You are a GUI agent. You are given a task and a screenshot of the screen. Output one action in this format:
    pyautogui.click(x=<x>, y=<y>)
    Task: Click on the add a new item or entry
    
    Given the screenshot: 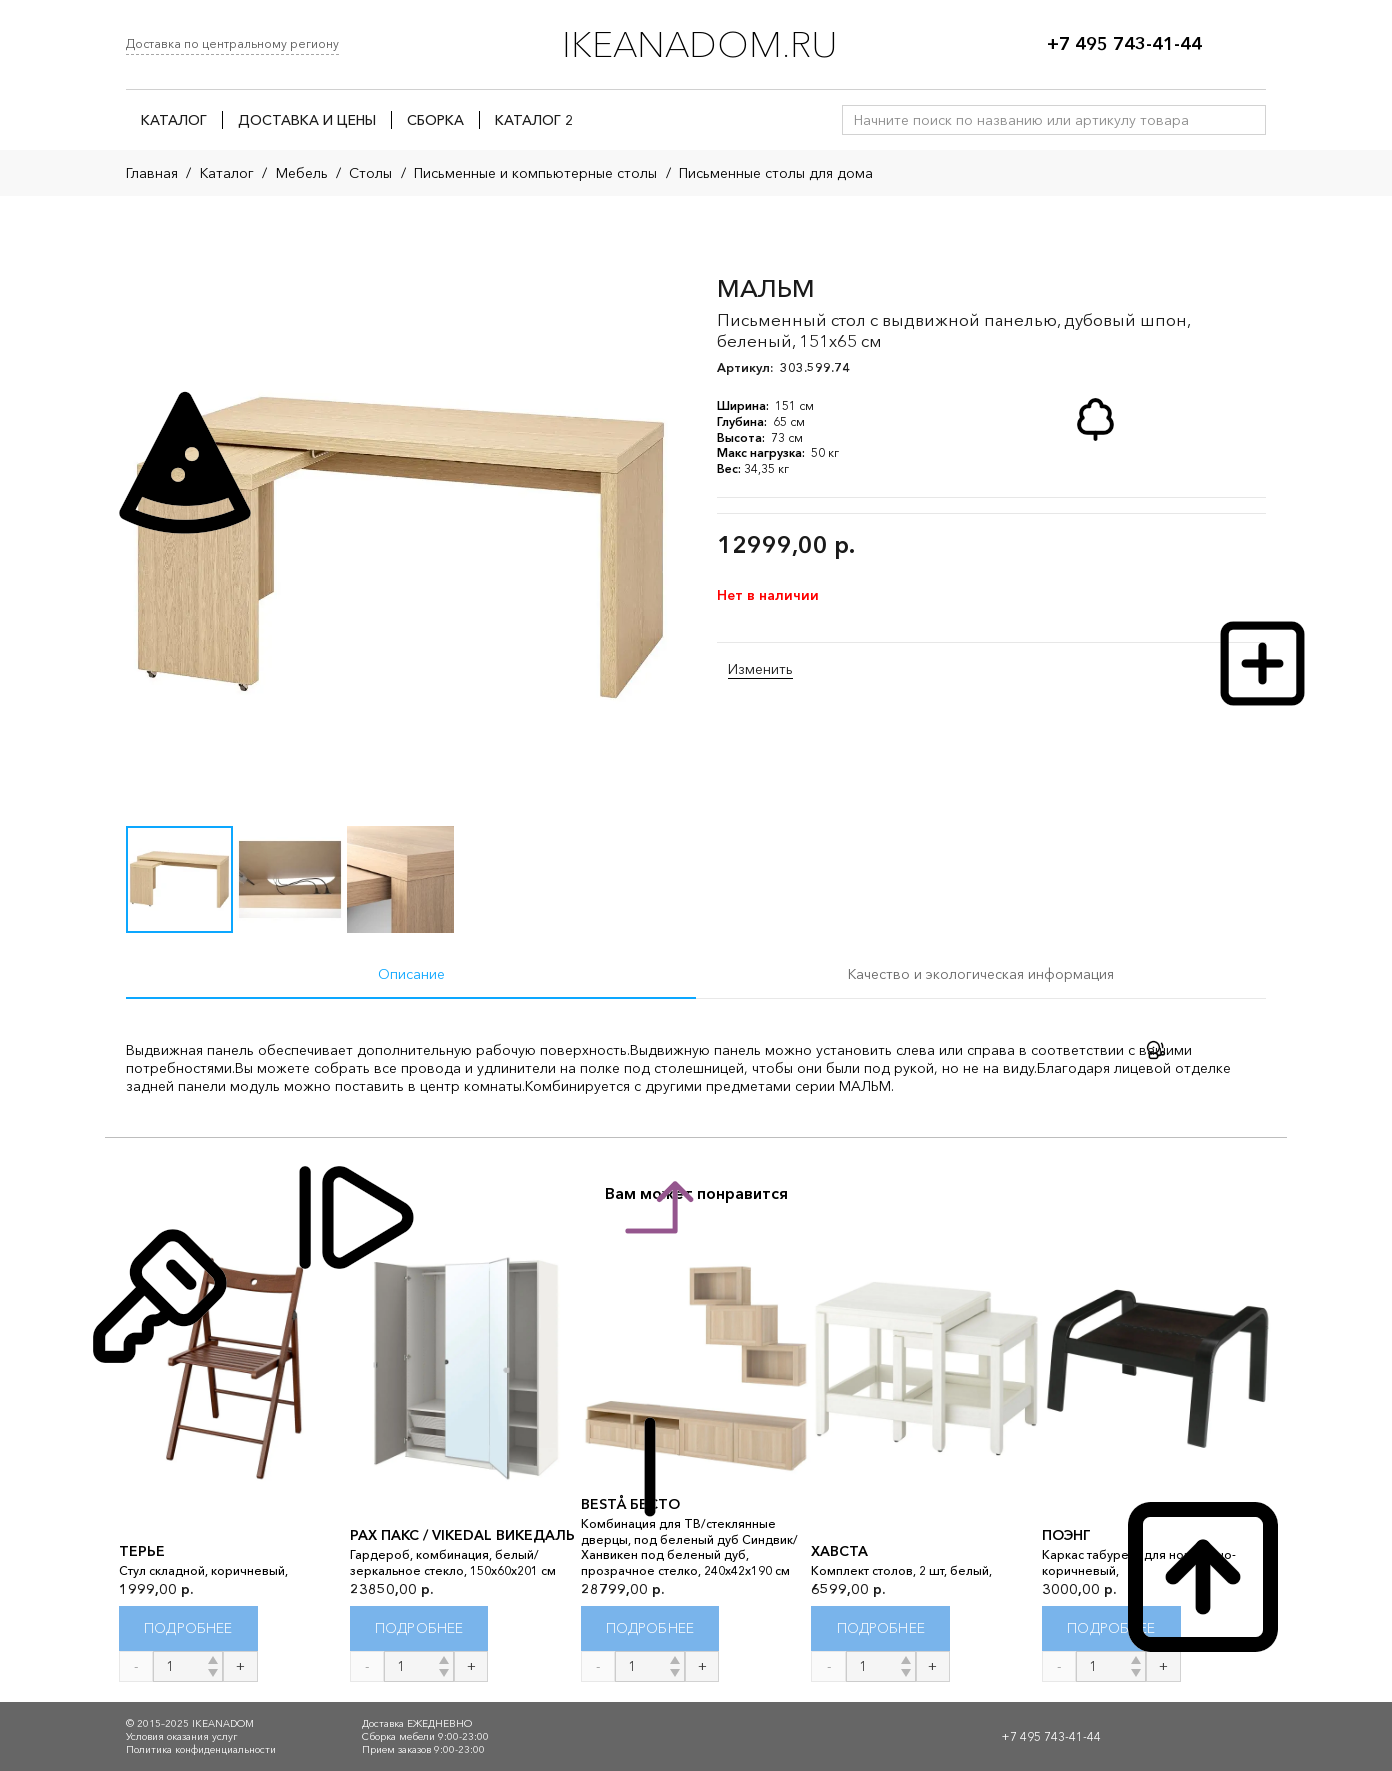 What is the action you would take?
    pyautogui.click(x=1262, y=663)
    